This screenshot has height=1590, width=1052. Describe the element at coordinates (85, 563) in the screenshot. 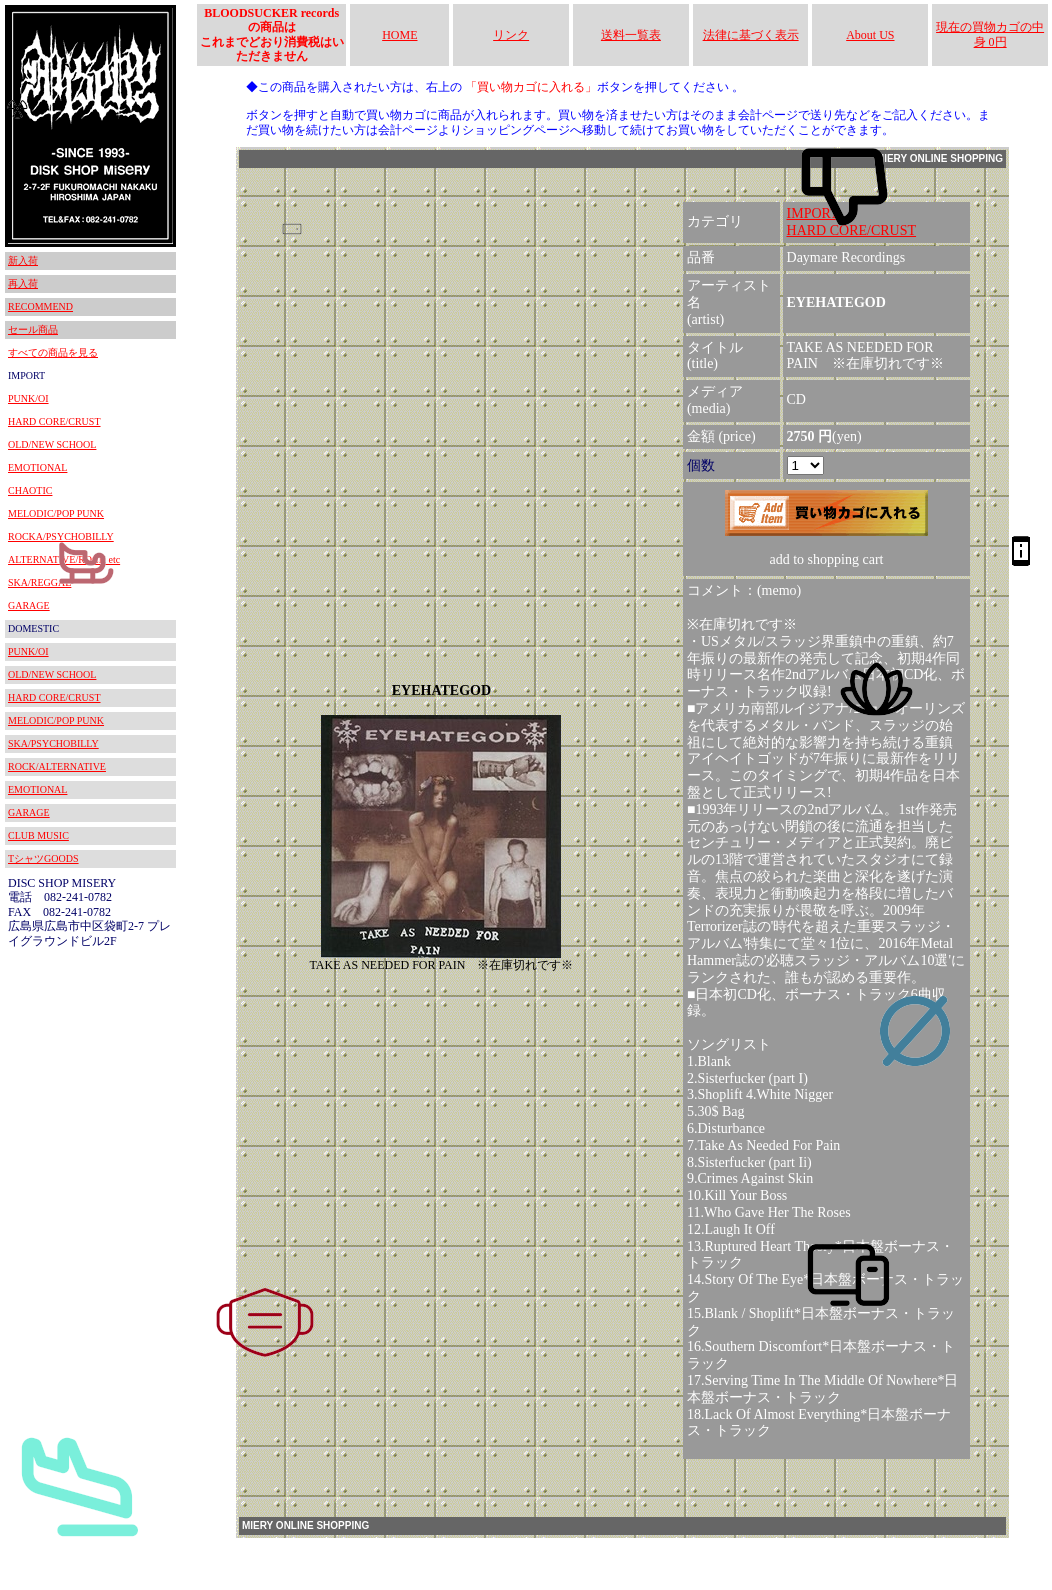

I see `seasonal holiday theme or decoration` at that location.